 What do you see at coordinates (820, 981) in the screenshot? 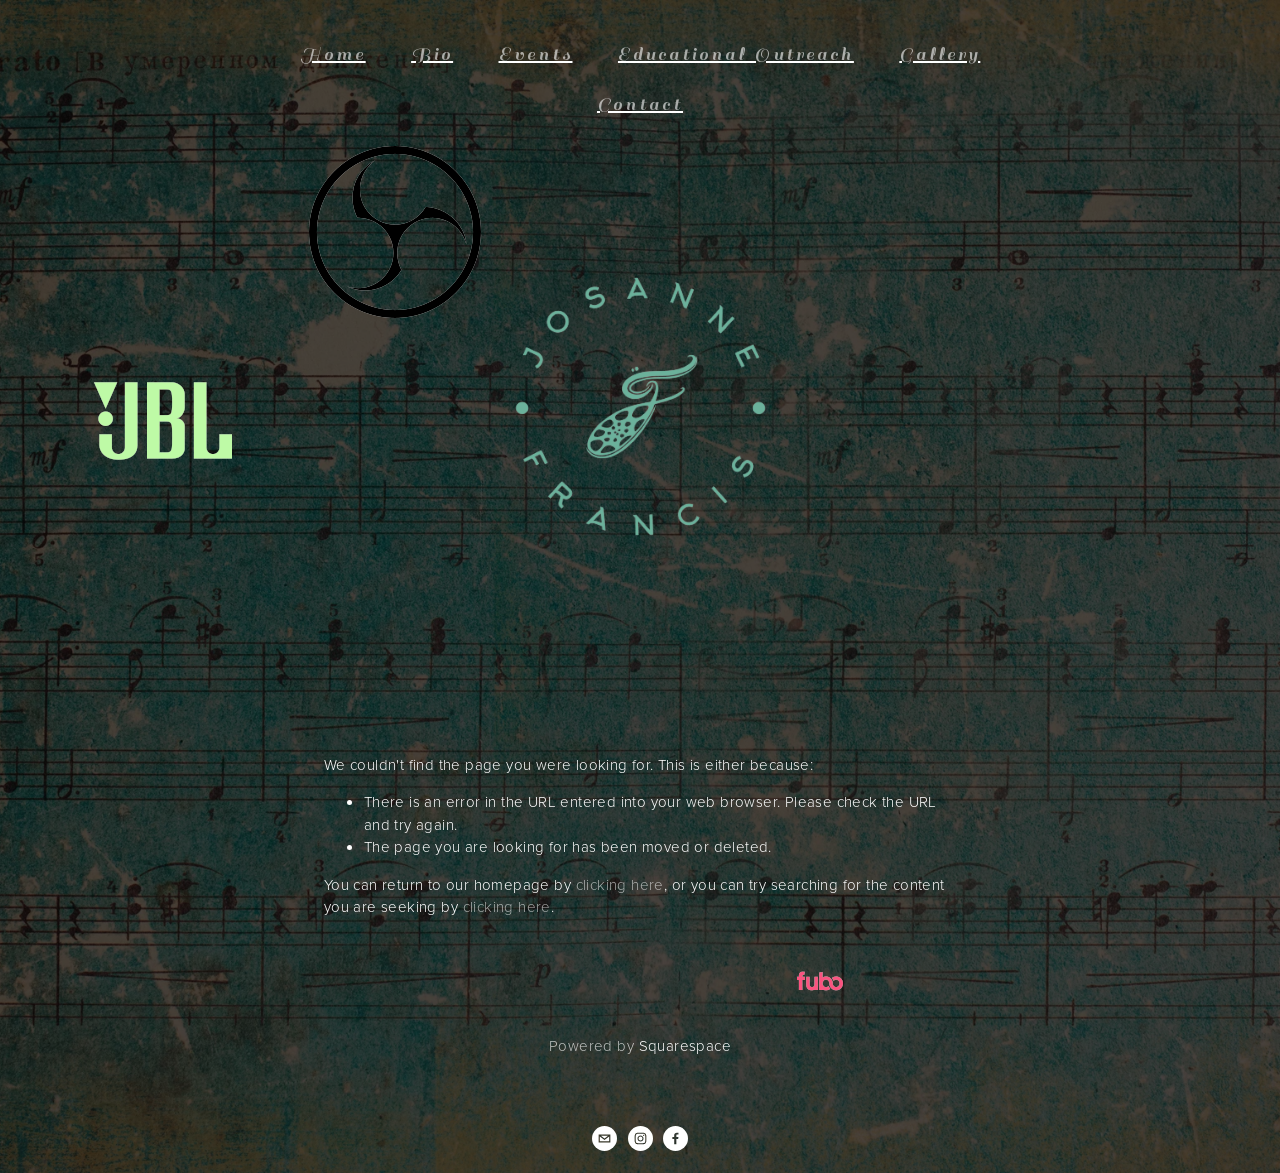
I see `open the fuboTV streaming app` at bounding box center [820, 981].